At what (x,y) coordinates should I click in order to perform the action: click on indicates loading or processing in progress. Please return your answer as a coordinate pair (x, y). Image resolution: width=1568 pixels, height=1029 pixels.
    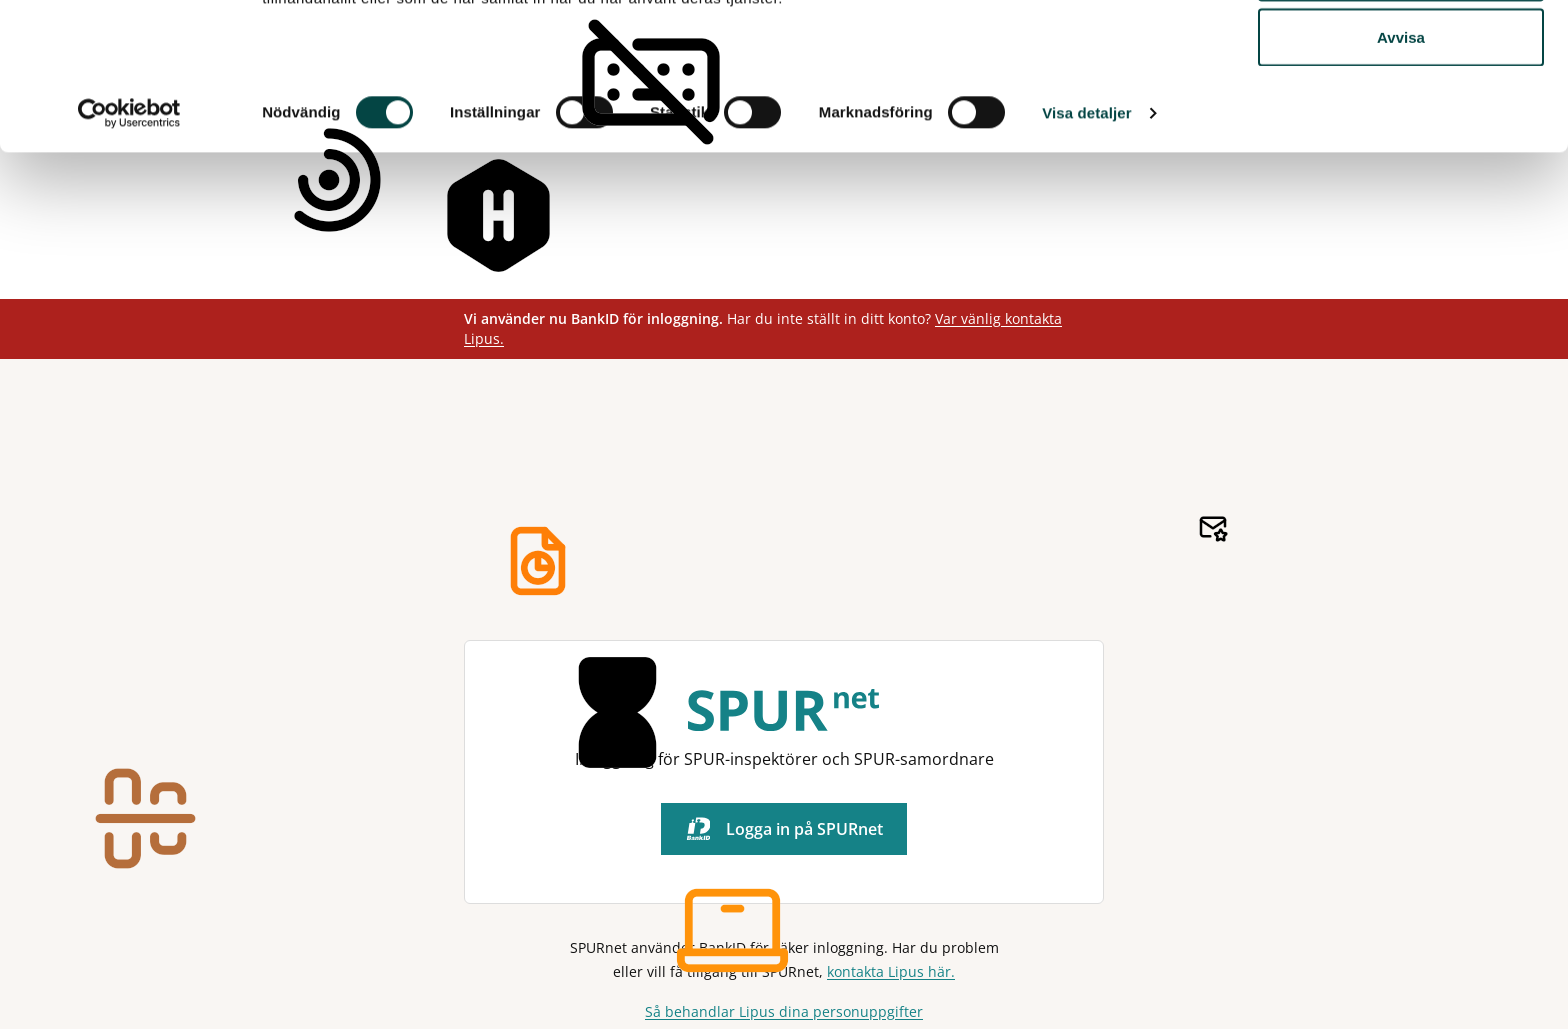
    Looking at the image, I should click on (617, 712).